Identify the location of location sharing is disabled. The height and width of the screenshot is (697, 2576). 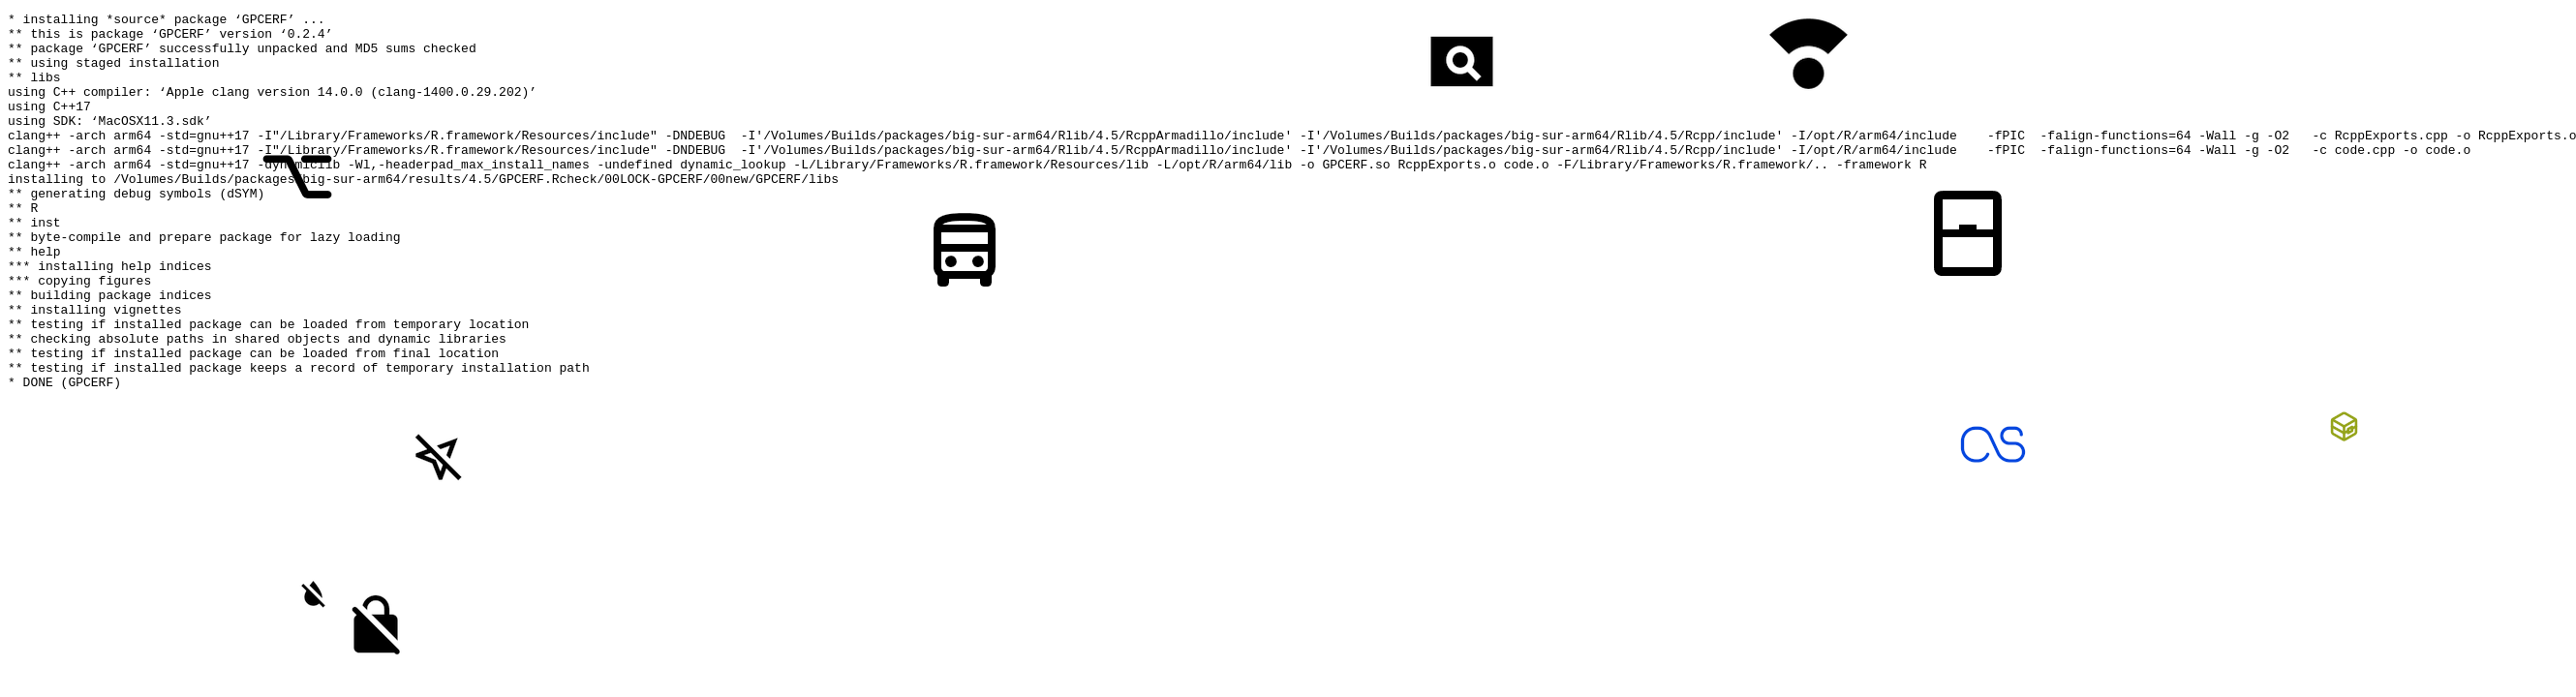
(437, 459).